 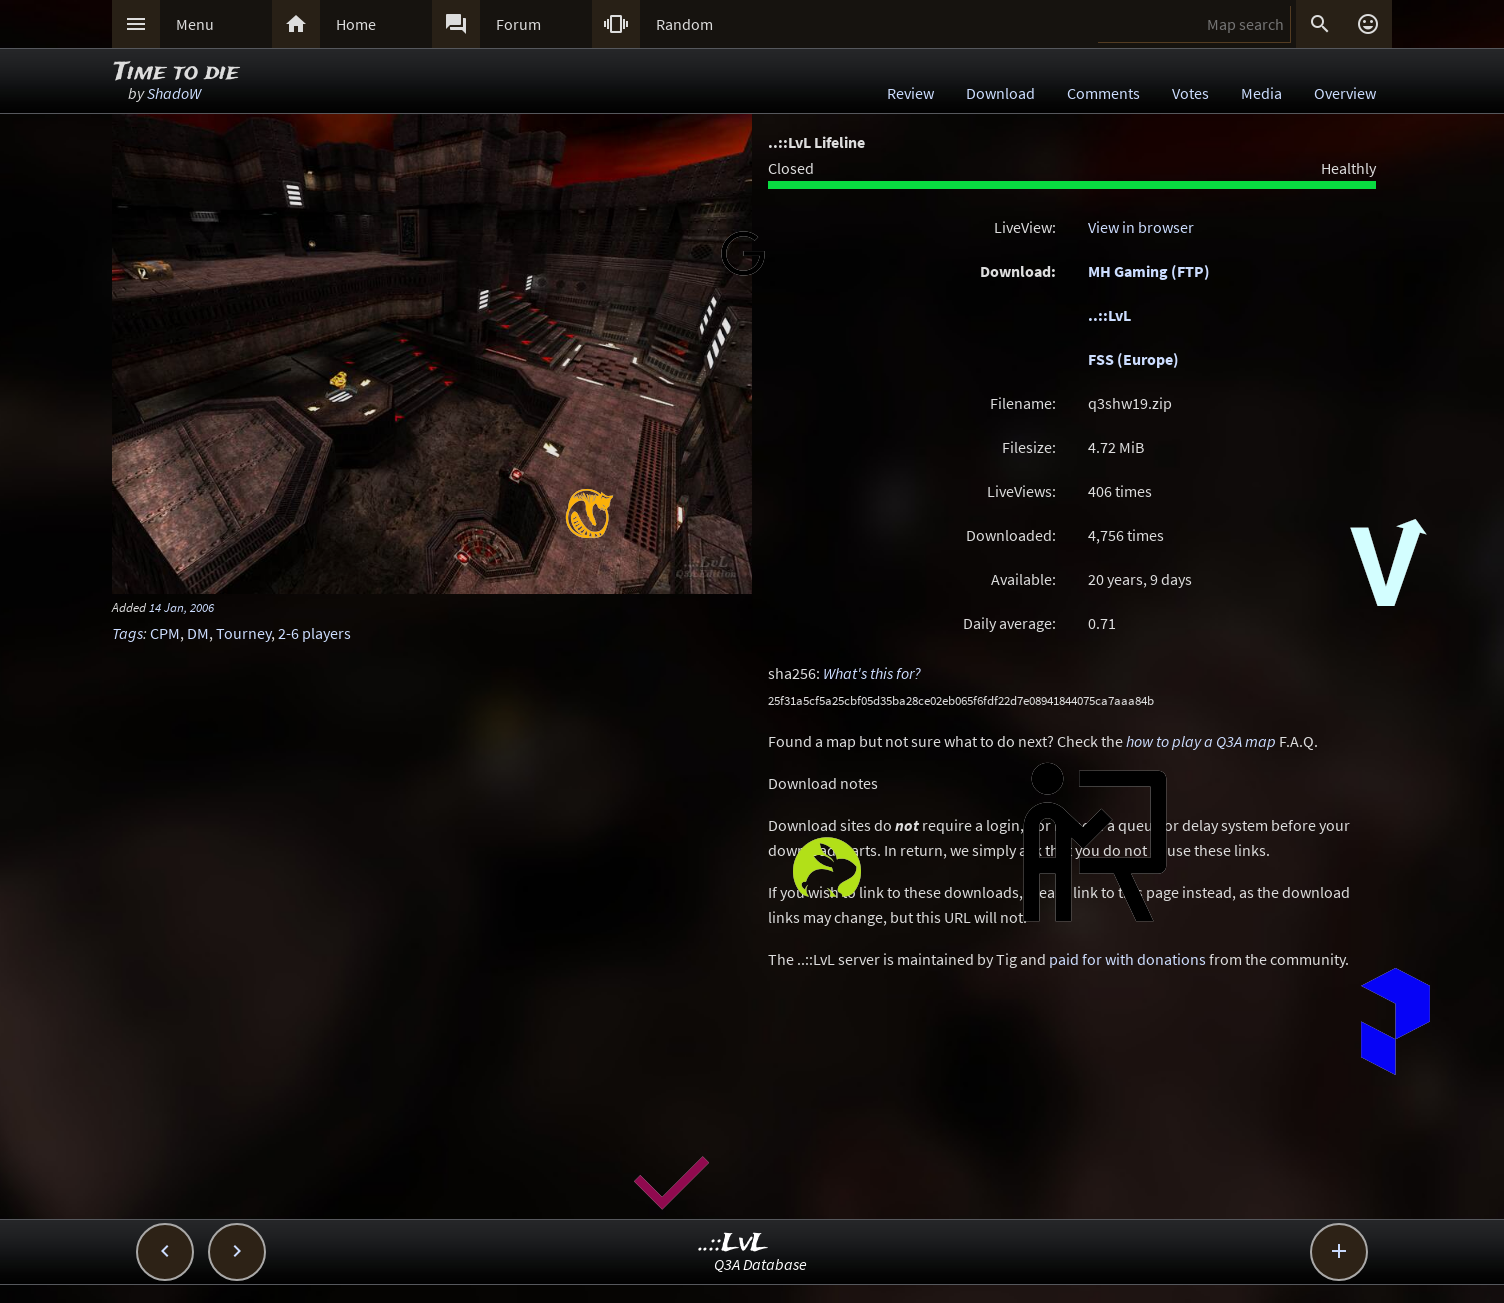 I want to click on prefect logo - a data workflow orchestration platform, so click(x=1395, y=1021).